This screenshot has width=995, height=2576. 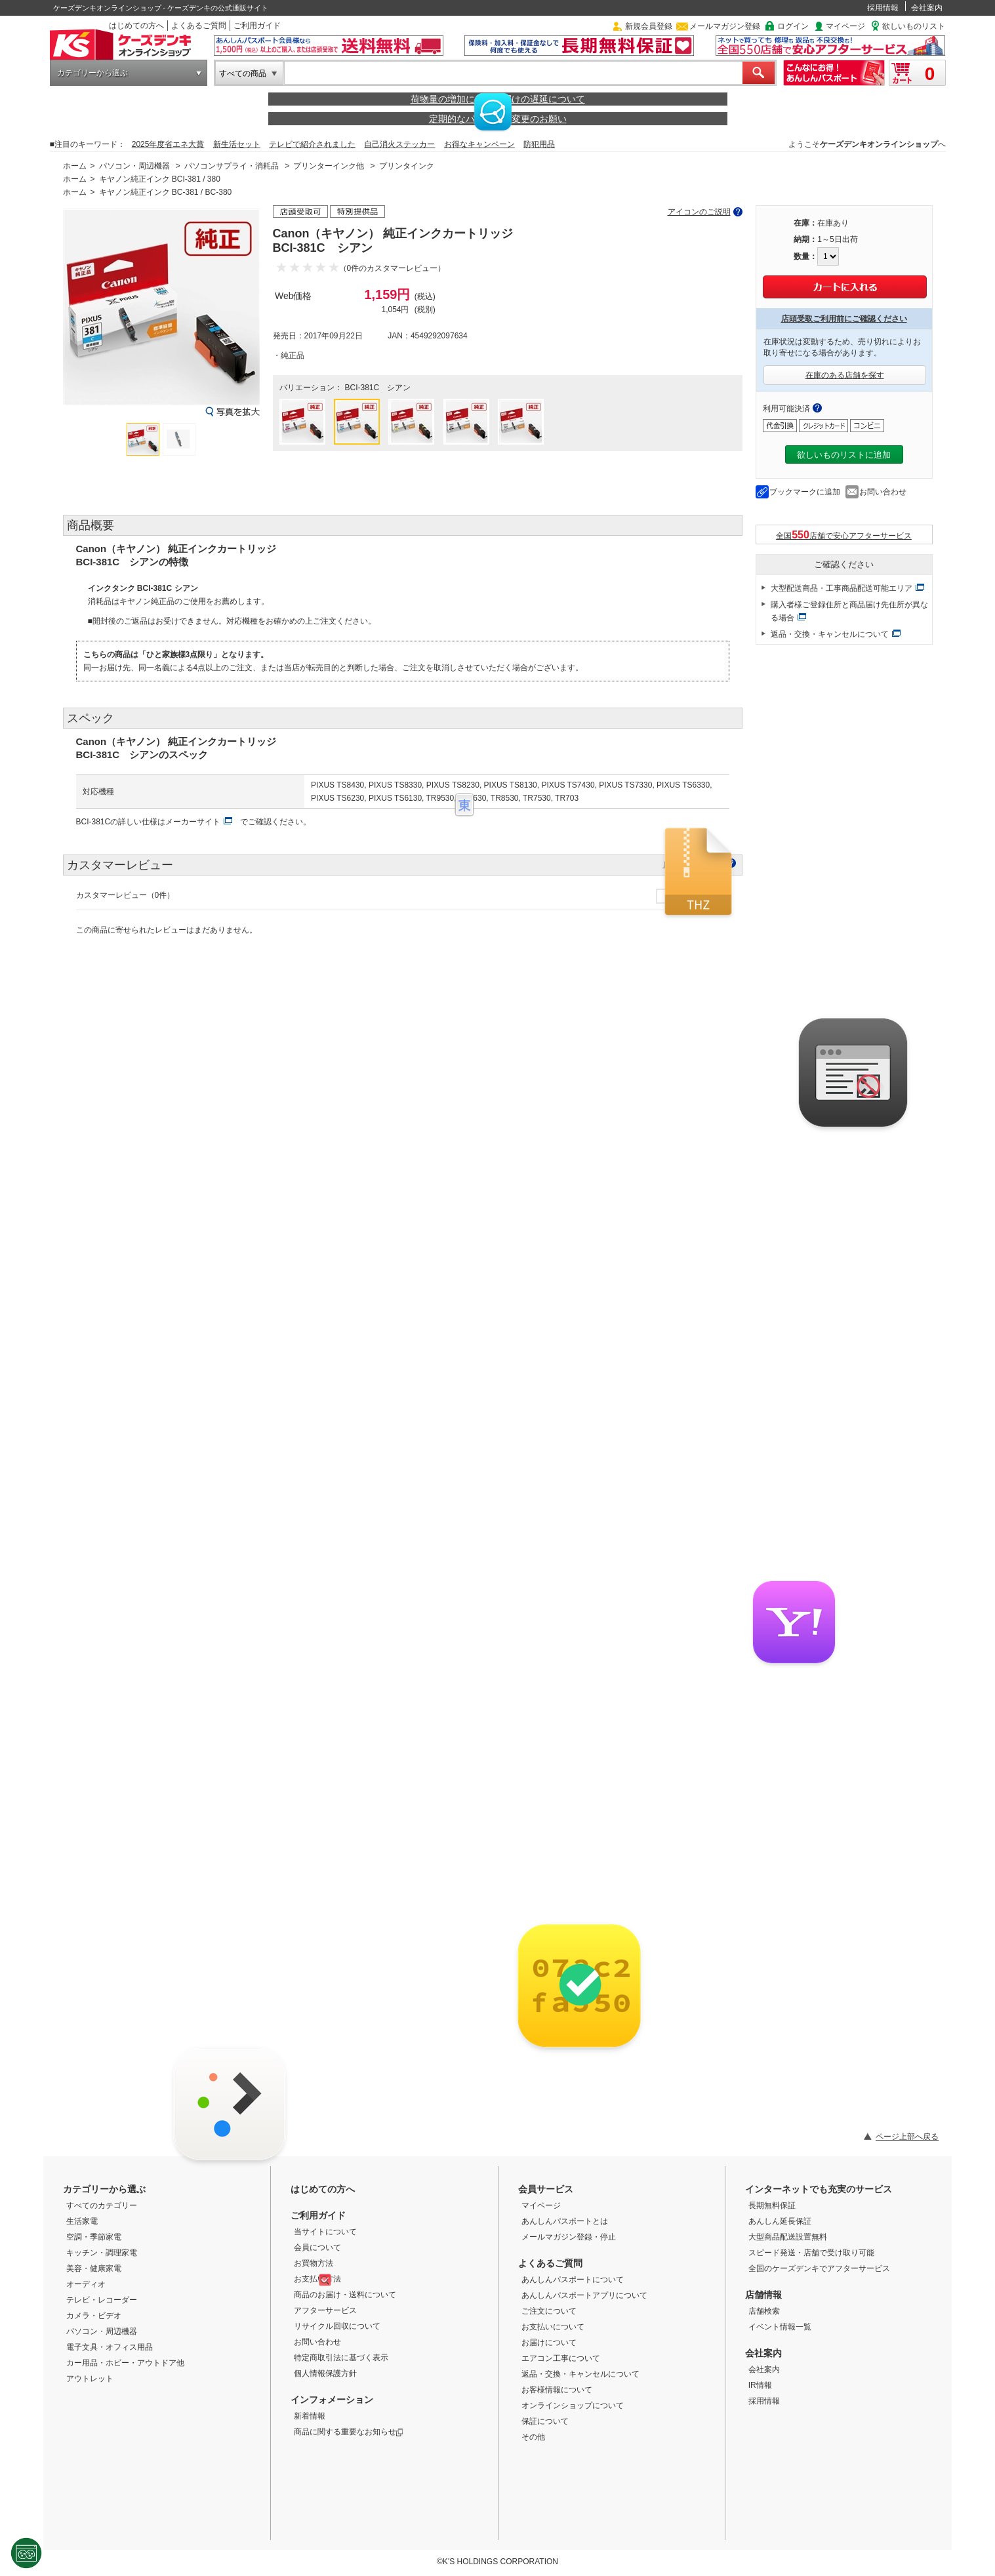 What do you see at coordinates (698, 873) in the screenshot?
I see `a compressed THZ archive file` at bounding box center [698, 873].